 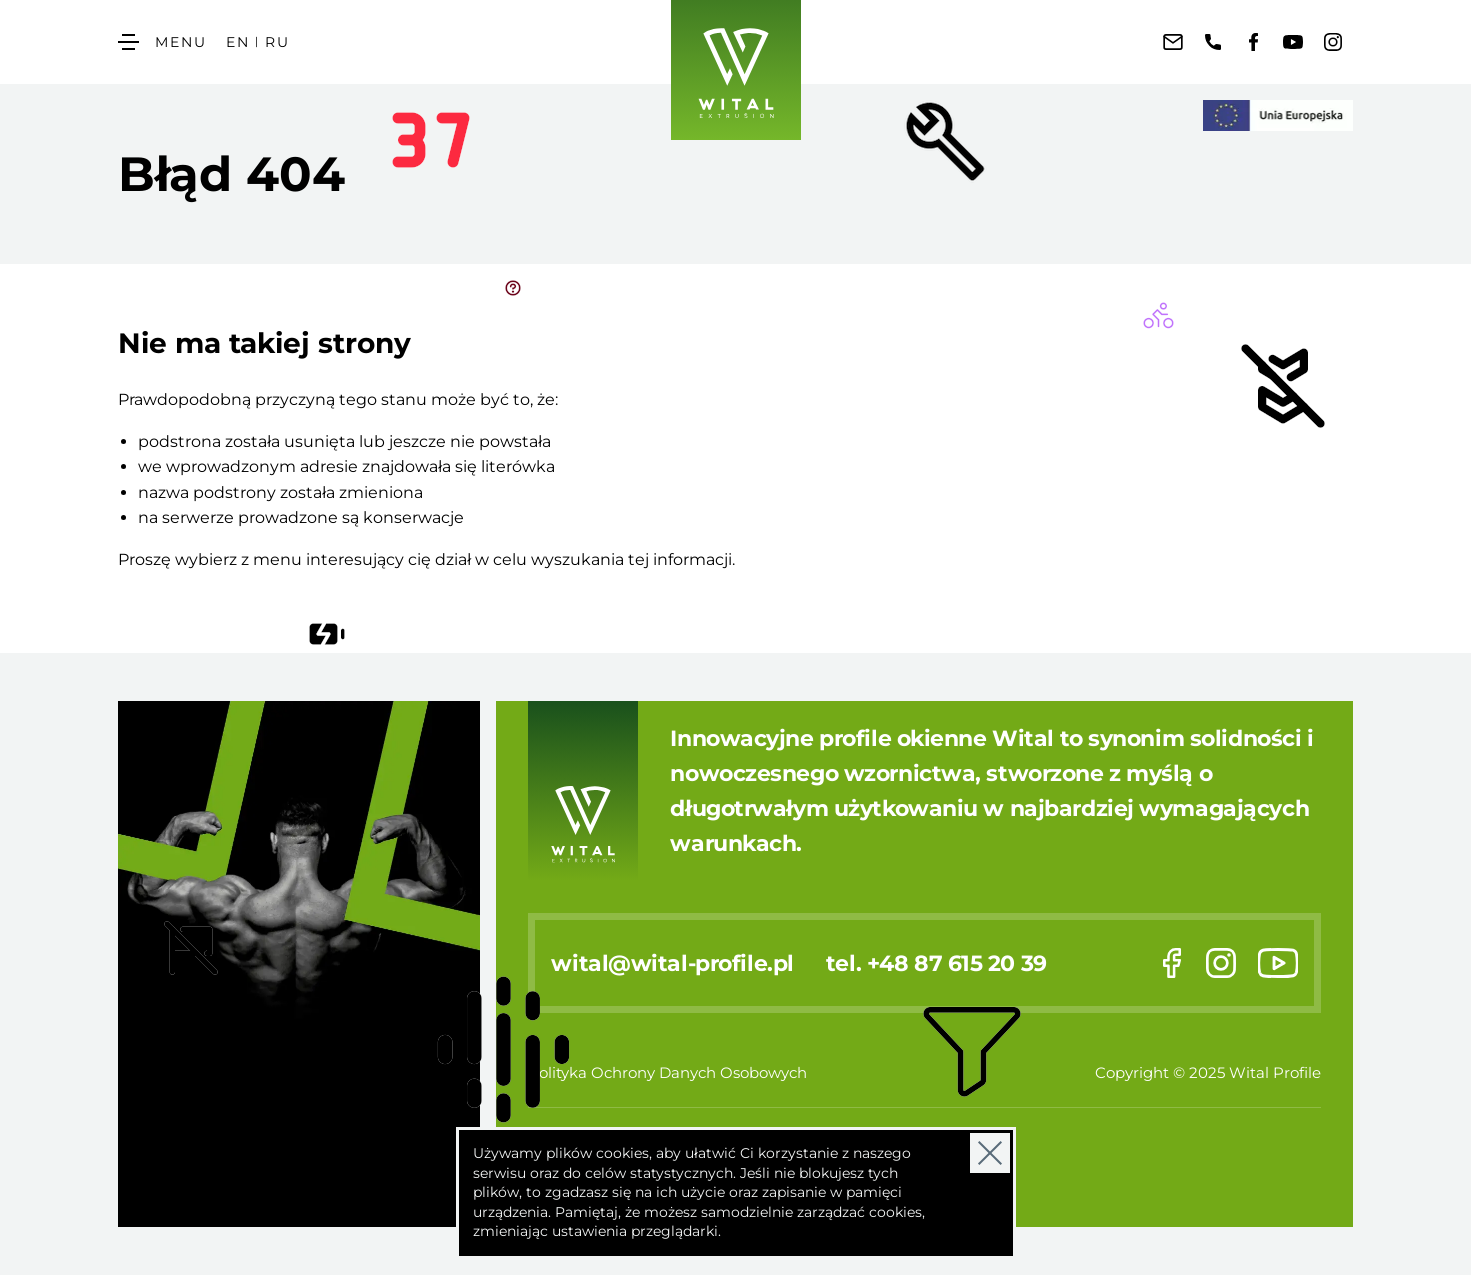 What do you see at coordinates (945, 141) in the screenshot?
I see `access settings or configuration options` at bounding box center [945, 141].